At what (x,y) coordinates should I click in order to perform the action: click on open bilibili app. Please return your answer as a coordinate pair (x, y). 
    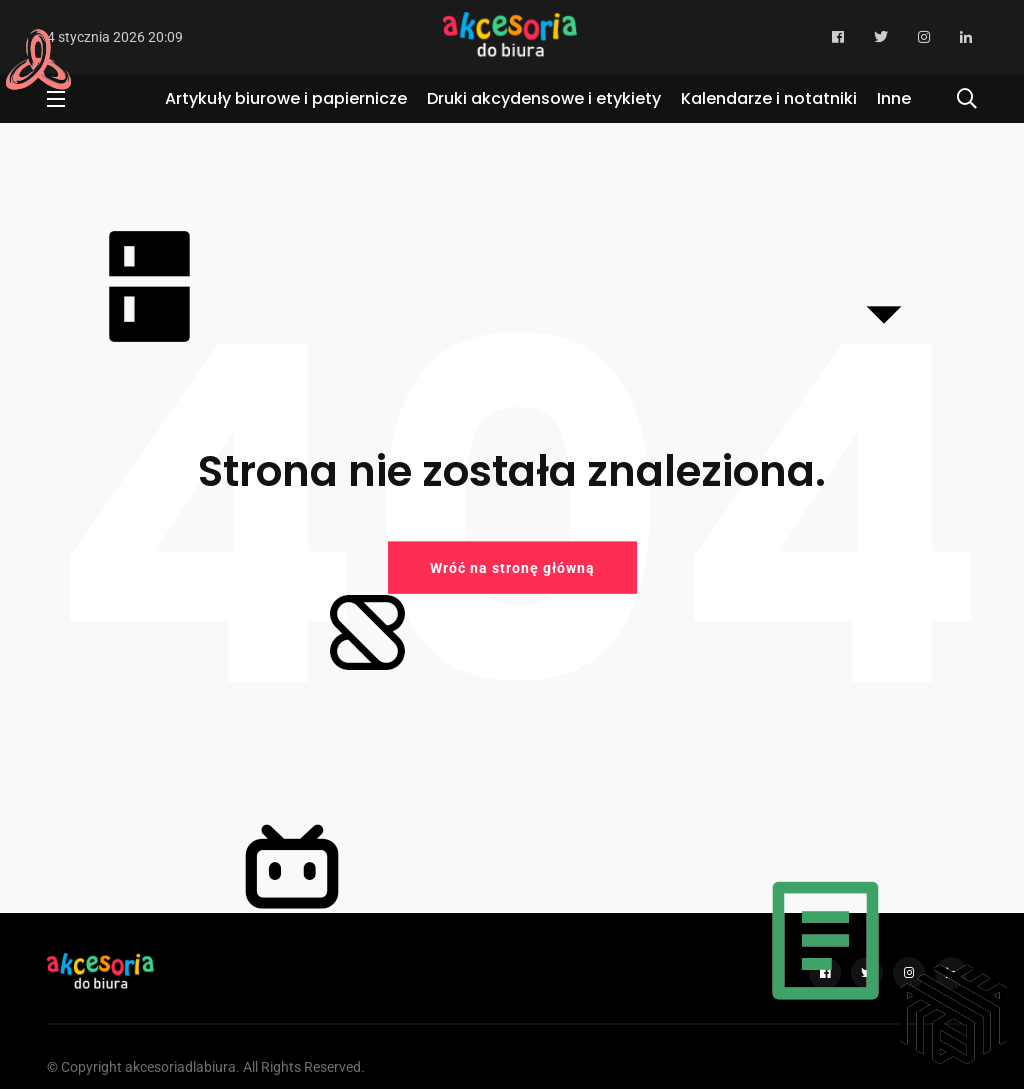
    Looking at the image, I should click on (292, 871).